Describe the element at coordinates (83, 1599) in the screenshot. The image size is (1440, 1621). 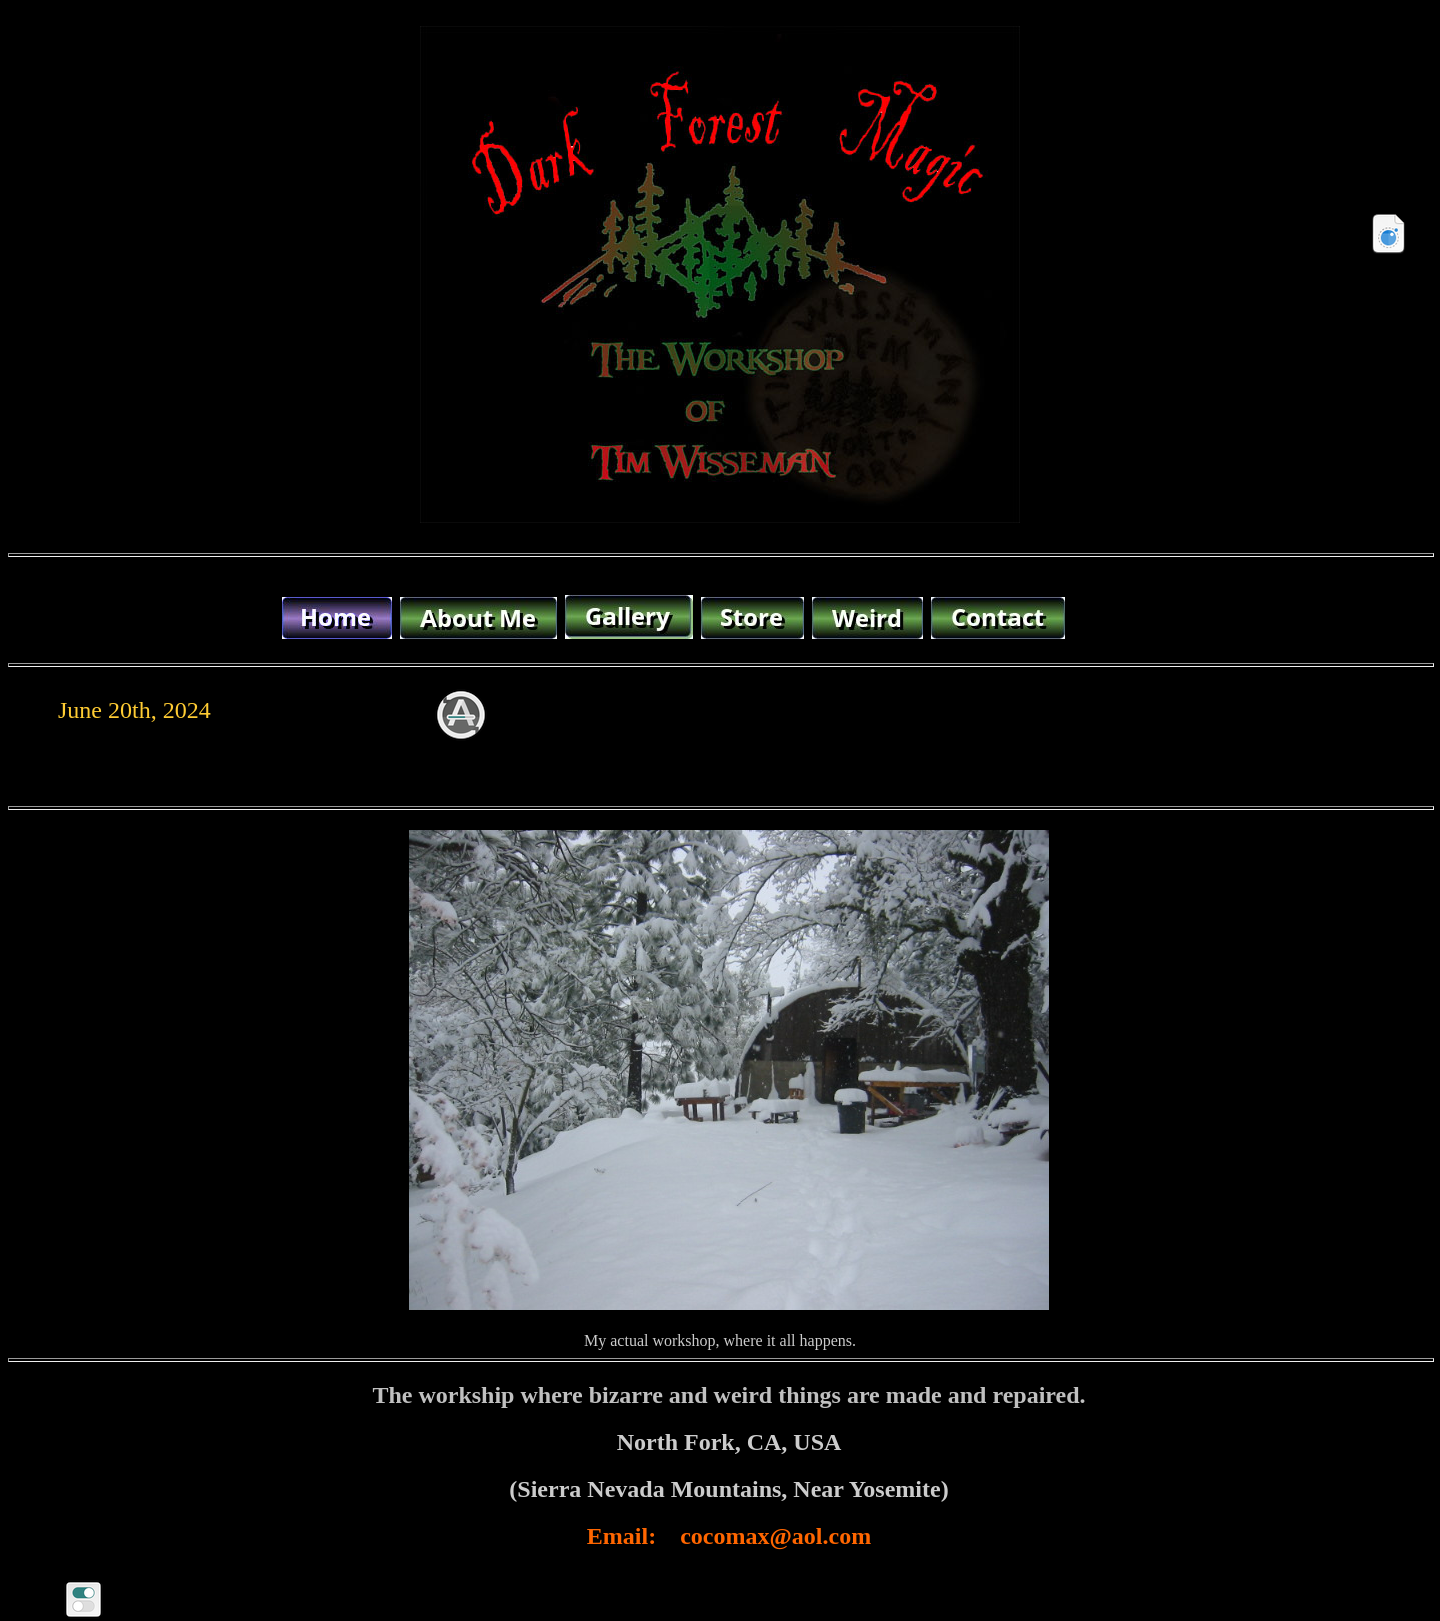
I see `open system tweaks or settings customization` at that location.